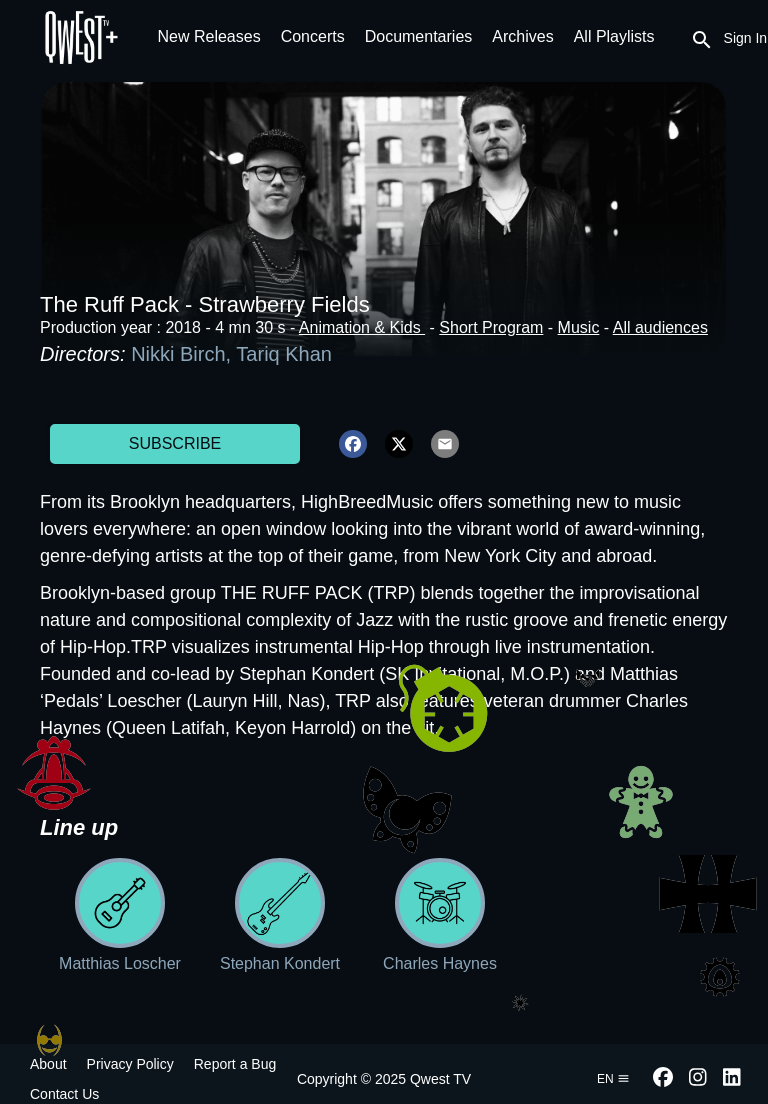 Image resolution: width=768 pixels, height=1104 pixels. What do you see at coordinates (520, 1003) in the screenshot?
I see `toggle light mode or daytime theme` at bounding box center [520, 1003].